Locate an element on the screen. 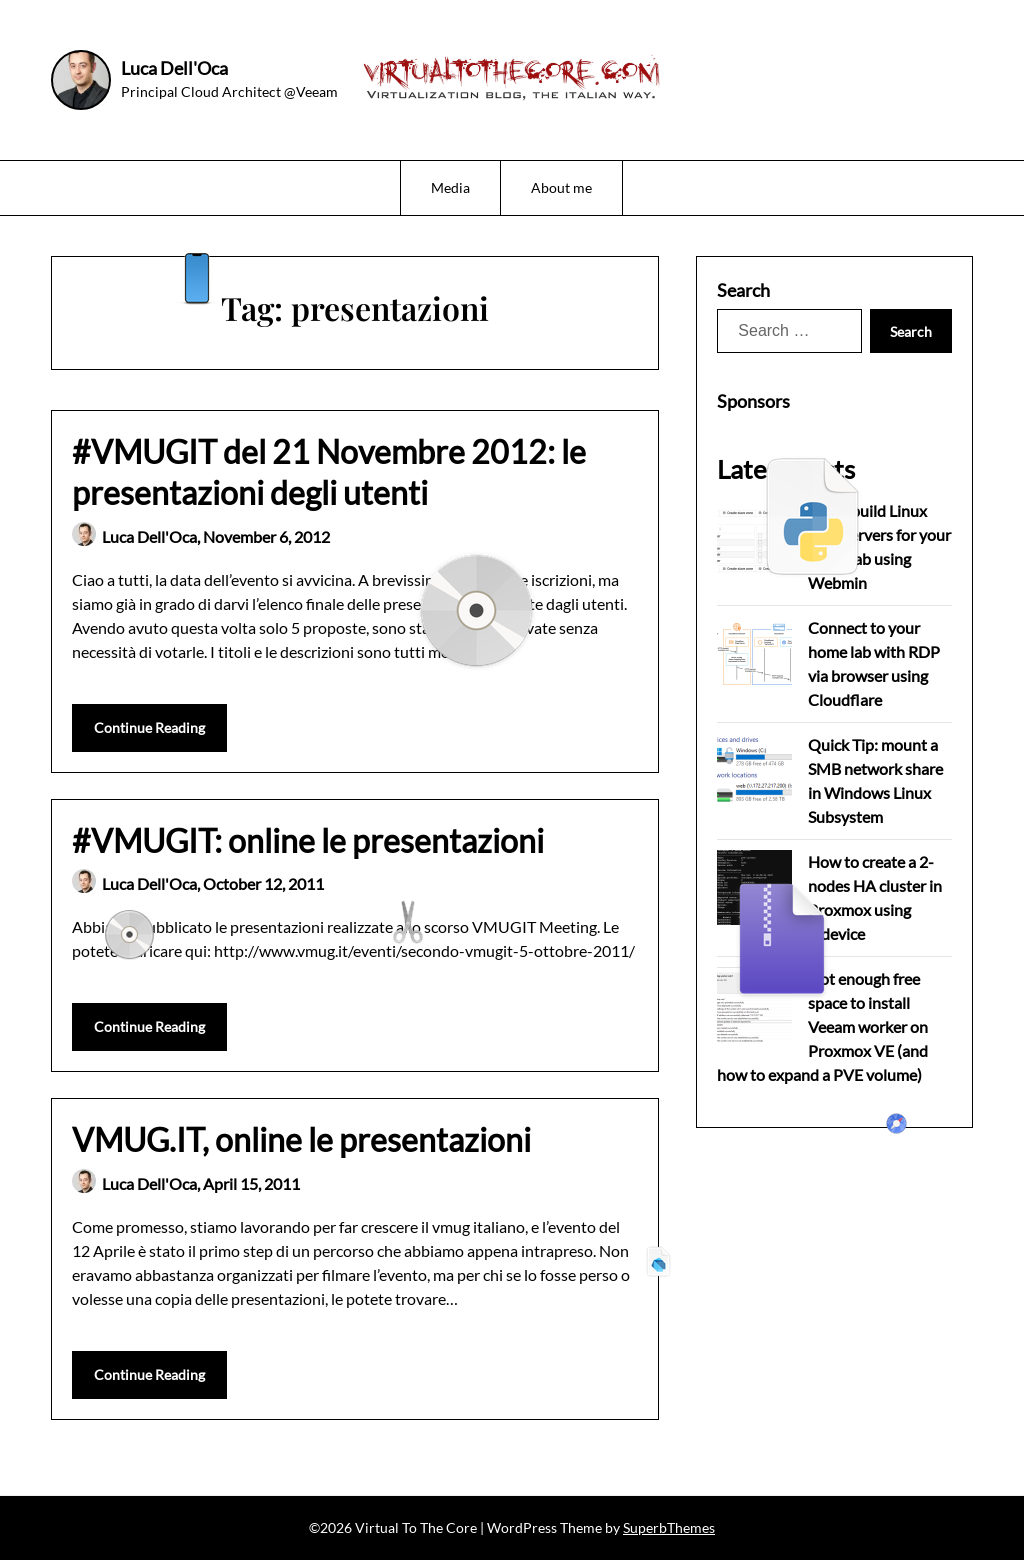 The width and height of the screenshot is (1024, 1560). dart programming language source file is located at coordinates (658, 1261).